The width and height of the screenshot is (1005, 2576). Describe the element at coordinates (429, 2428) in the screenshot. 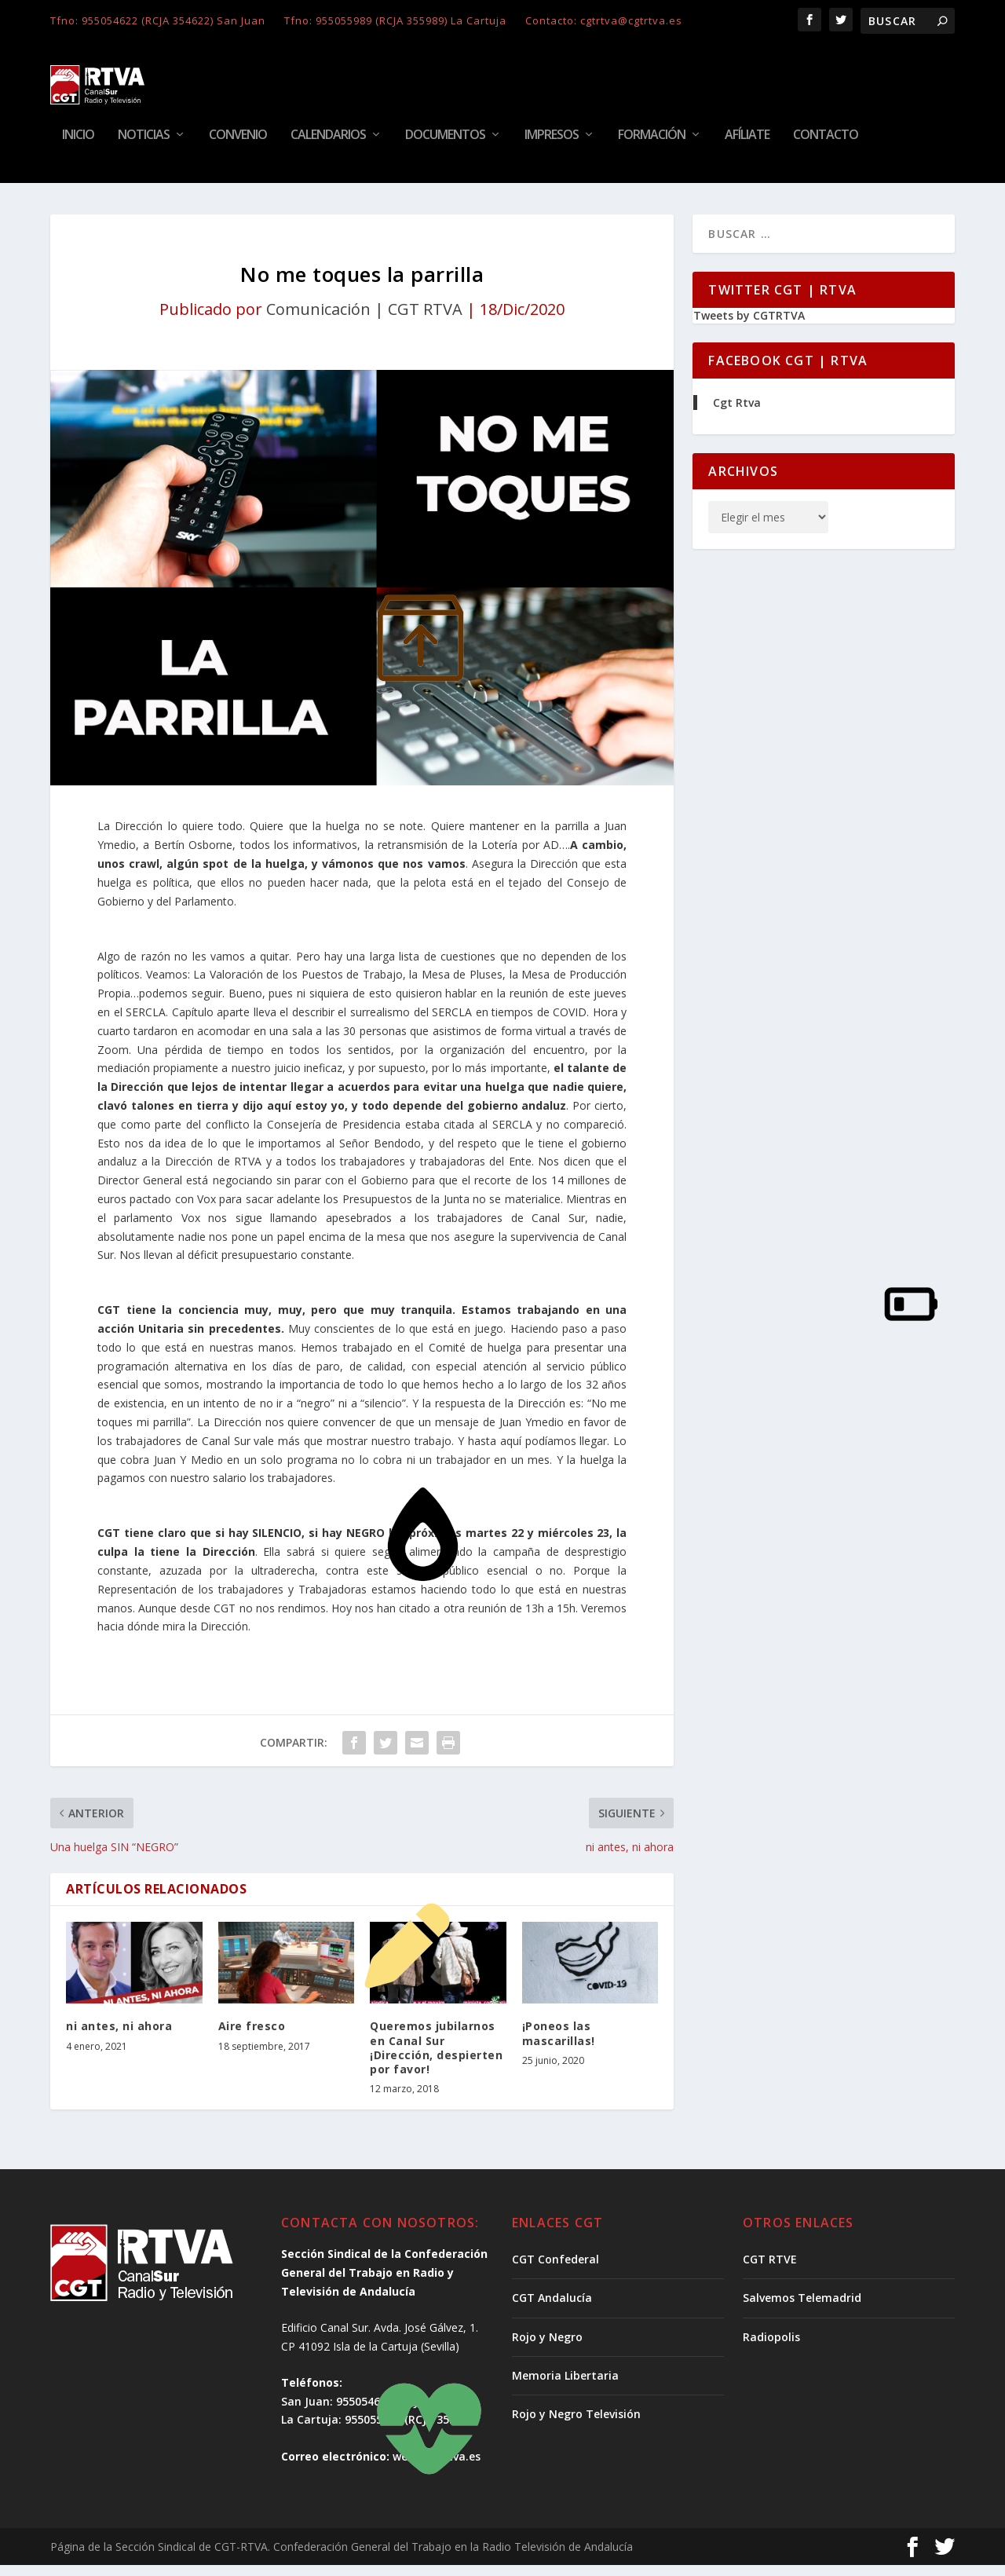

I see `view health or fitness tracking data` at that location.